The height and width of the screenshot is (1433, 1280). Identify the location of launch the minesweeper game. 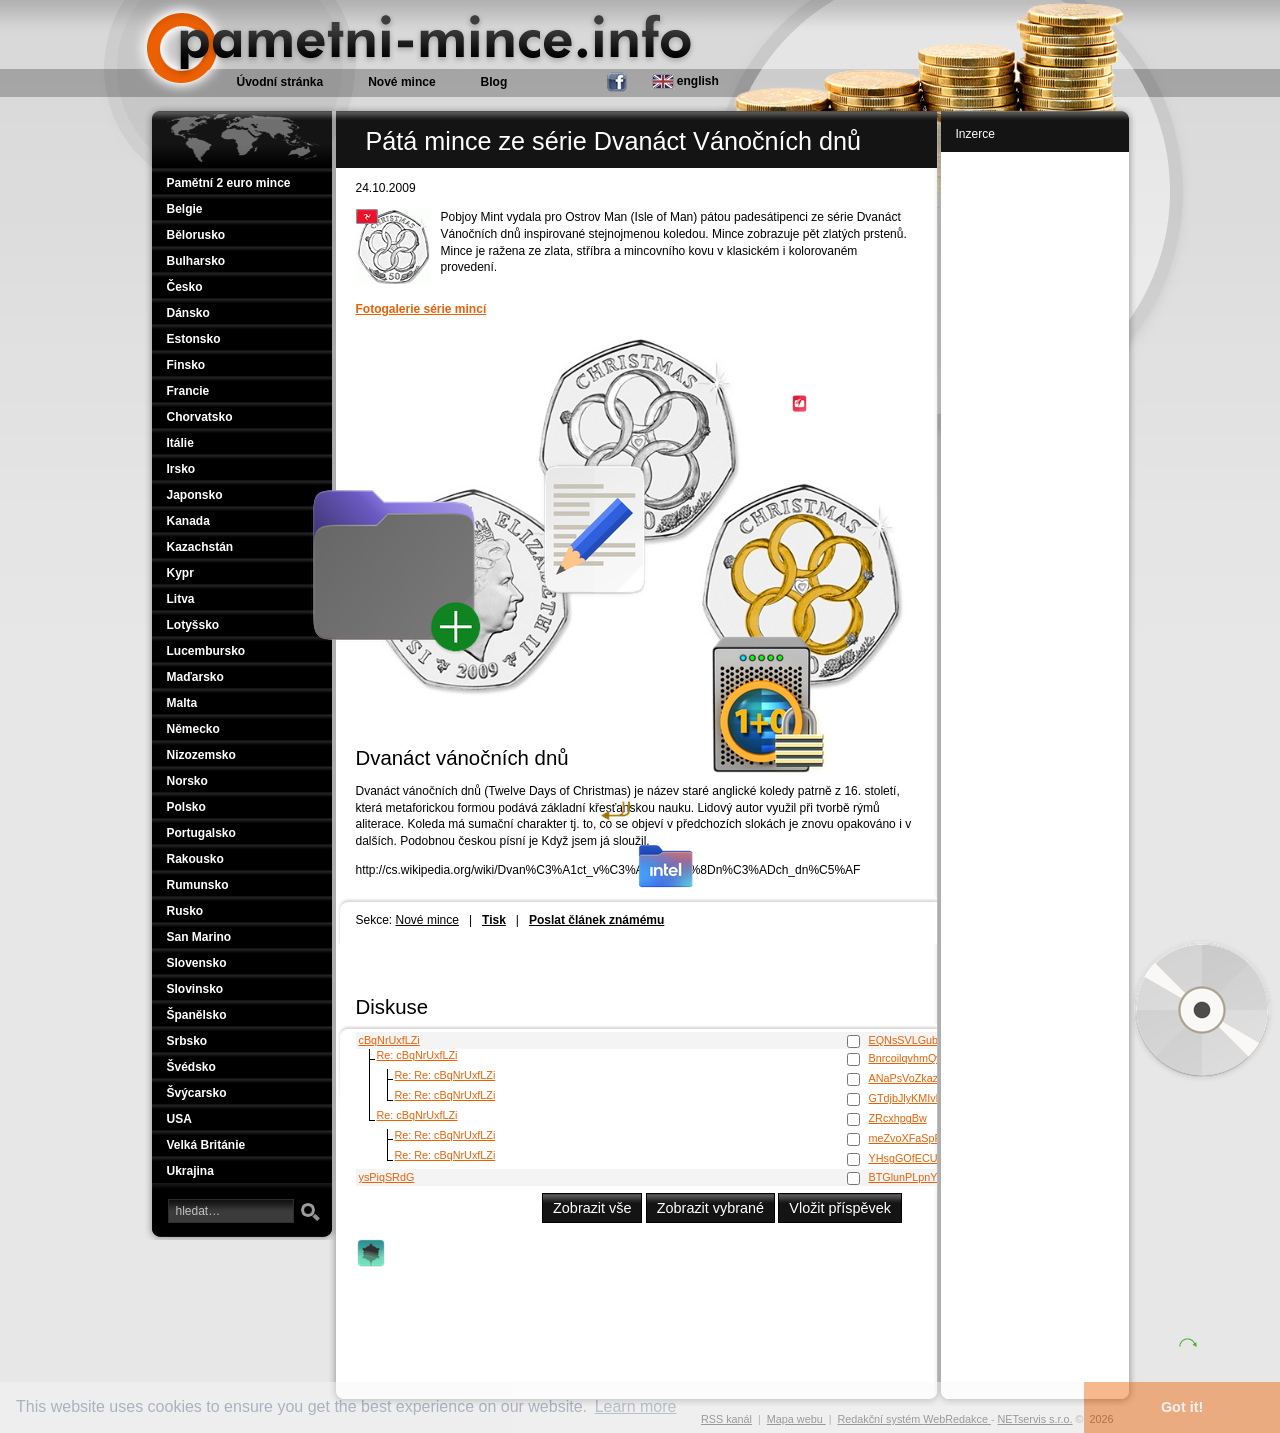
(371, 1253).